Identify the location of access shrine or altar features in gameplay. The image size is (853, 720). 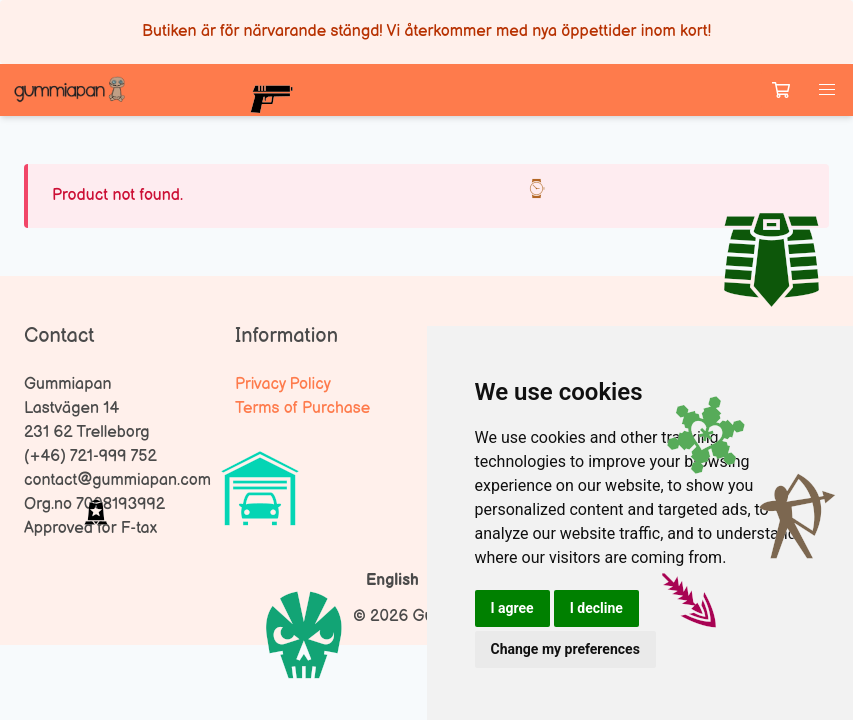
(96, 512).